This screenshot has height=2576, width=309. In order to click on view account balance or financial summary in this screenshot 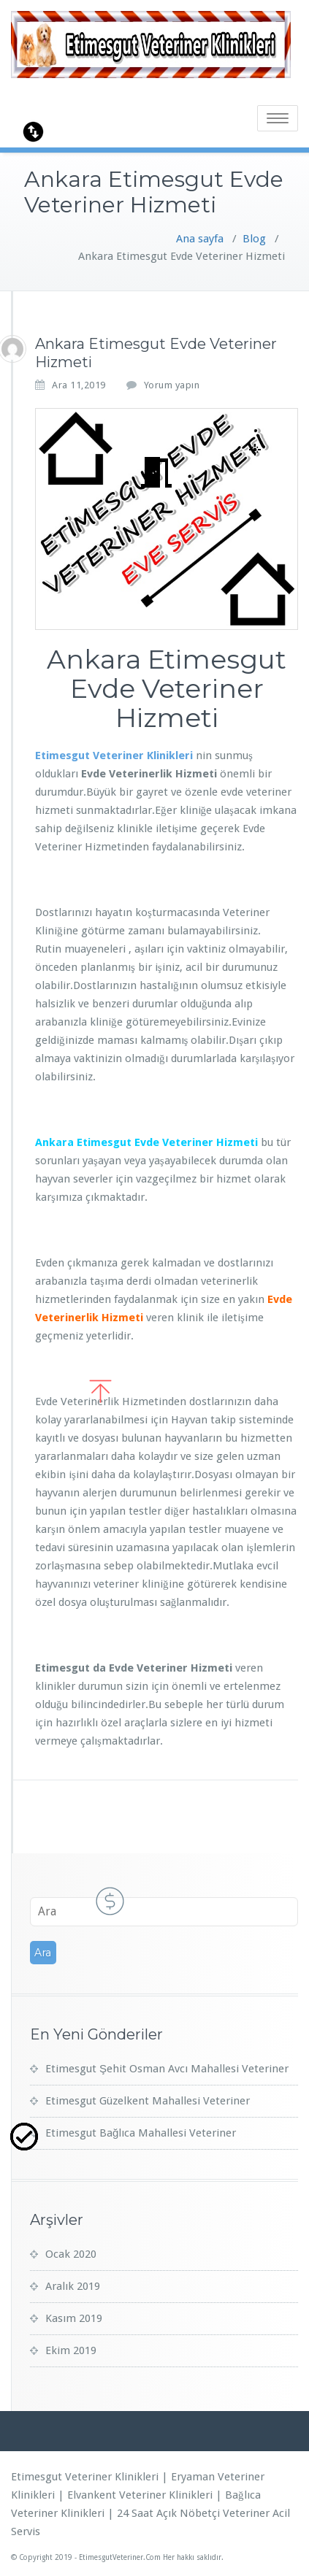, I will do `click(110, 1901)`.